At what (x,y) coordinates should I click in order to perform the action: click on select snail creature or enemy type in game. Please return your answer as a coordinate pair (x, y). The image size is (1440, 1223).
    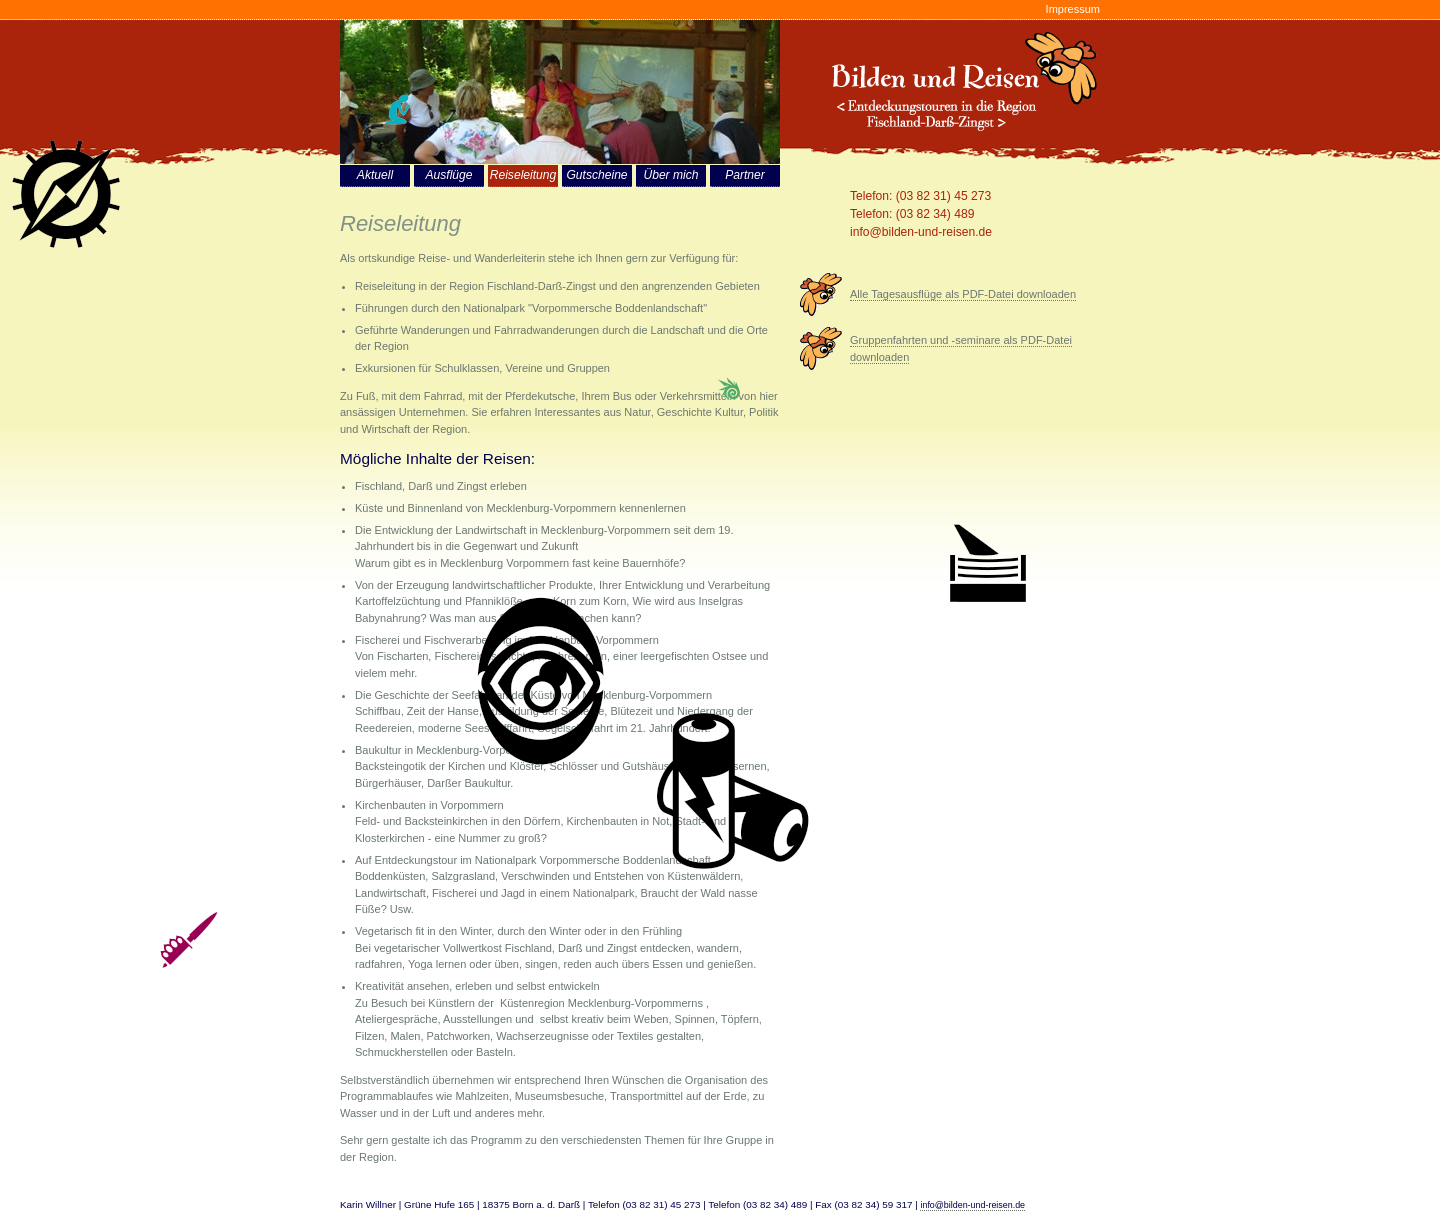
    Looking at the image, I should click on (729, 388).